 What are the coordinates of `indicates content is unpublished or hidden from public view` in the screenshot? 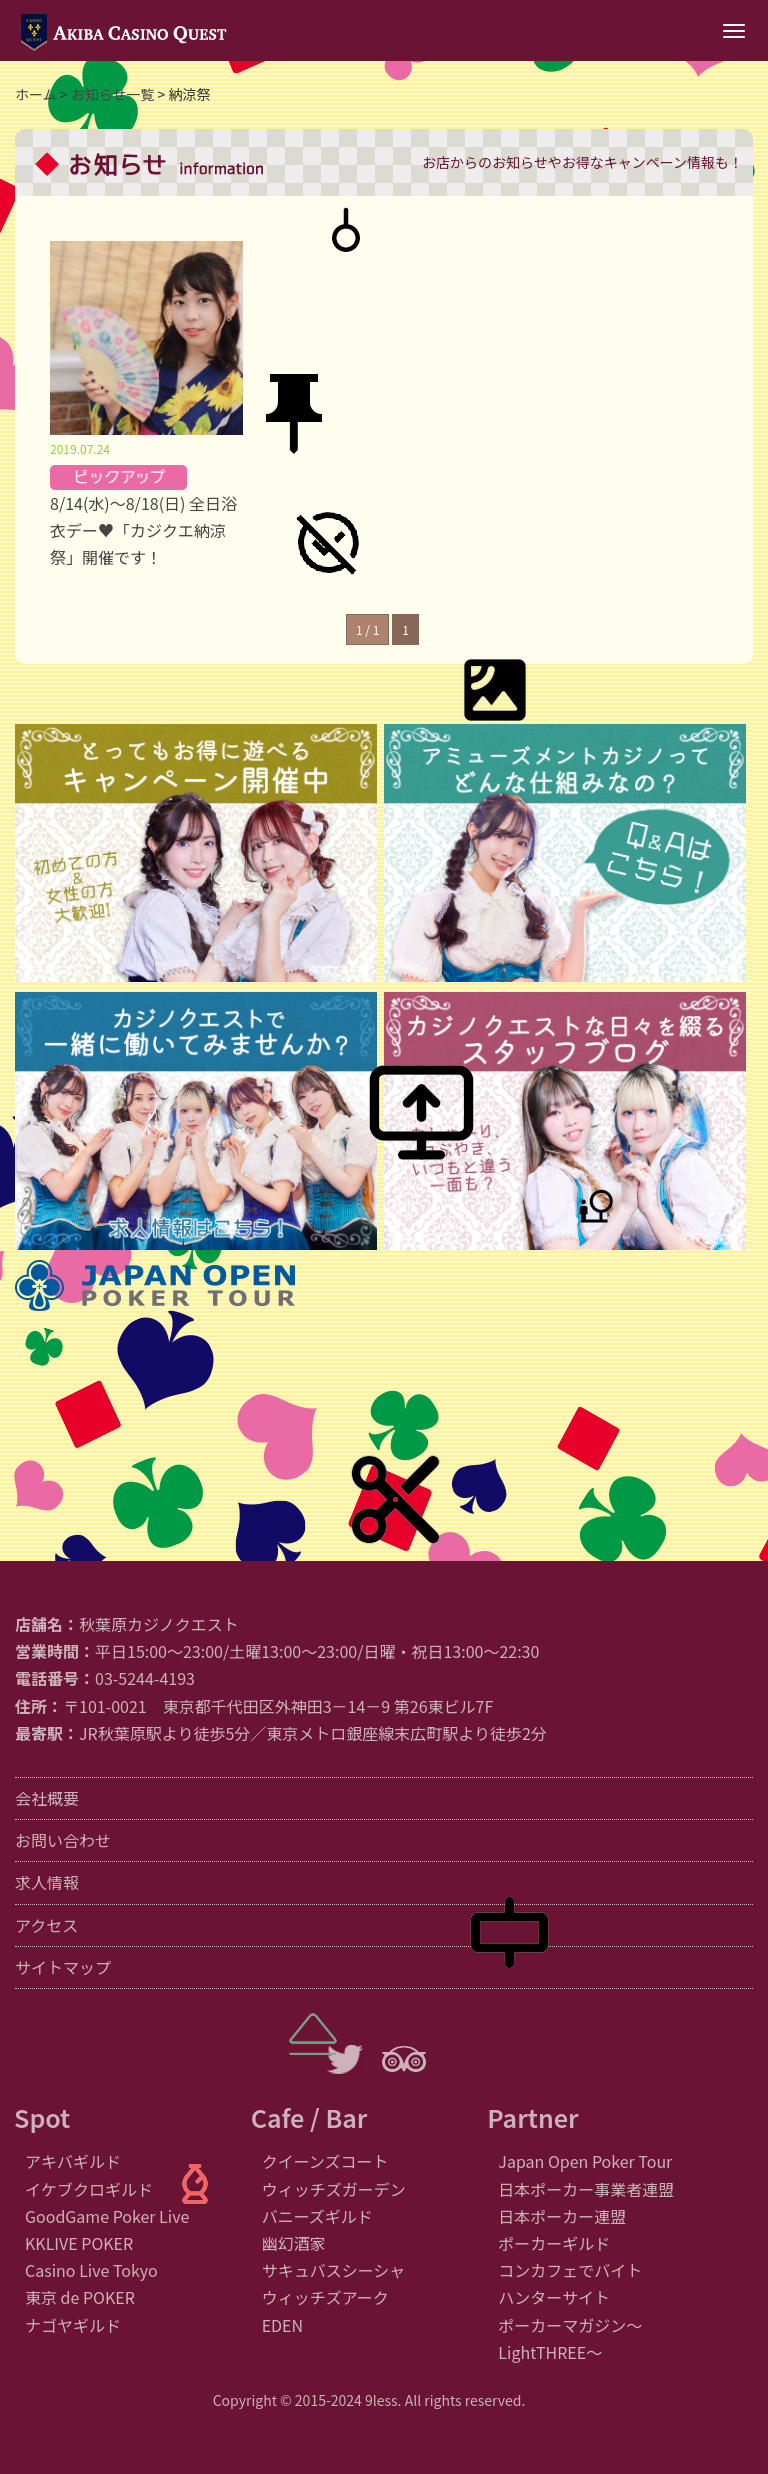 It's located at (328, 542).